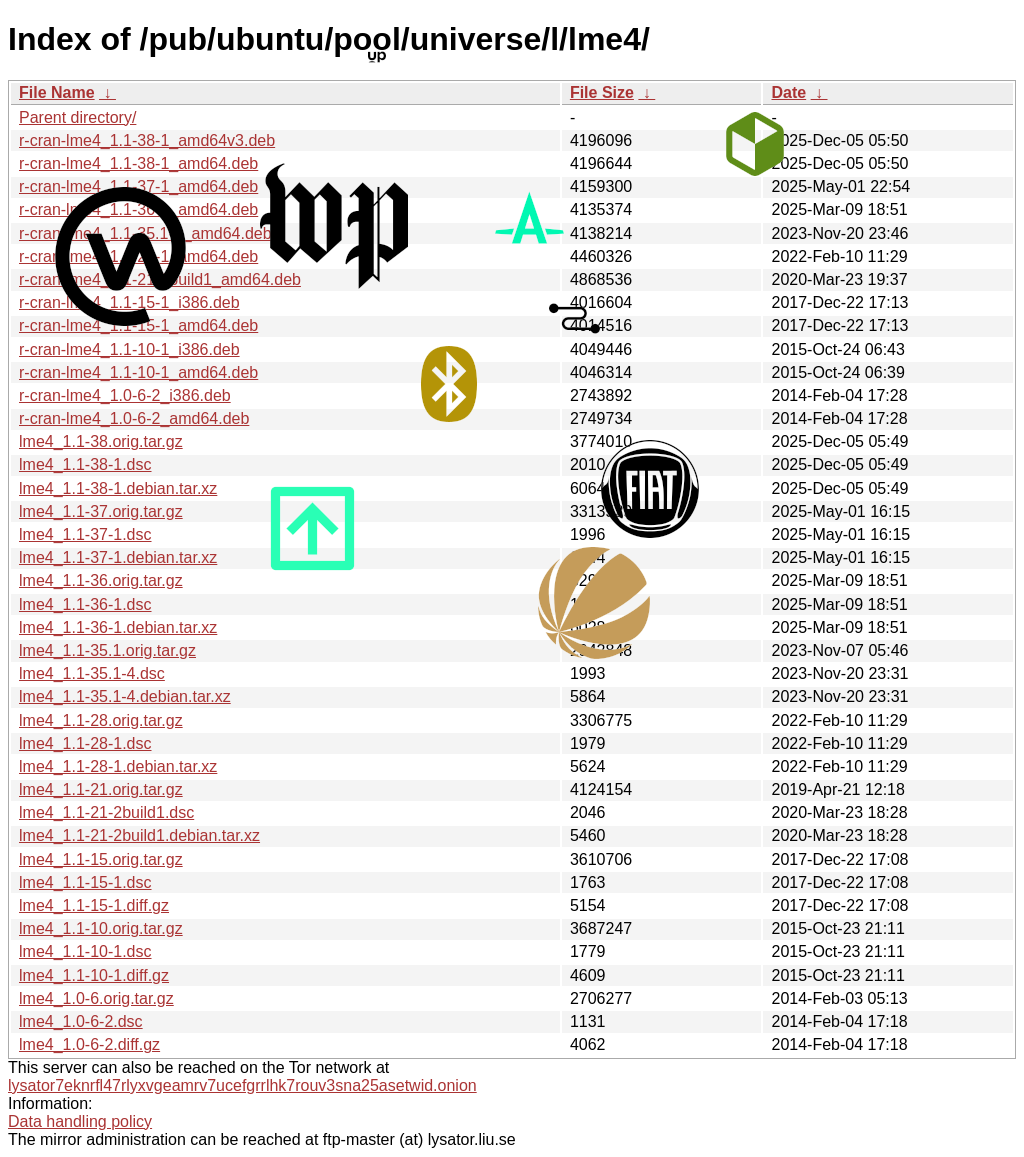 This screenshot has height=1157, width=1024. Describe the element at coordinates (312, 528) in the screenshot. I see `upload a file or content` at that location.